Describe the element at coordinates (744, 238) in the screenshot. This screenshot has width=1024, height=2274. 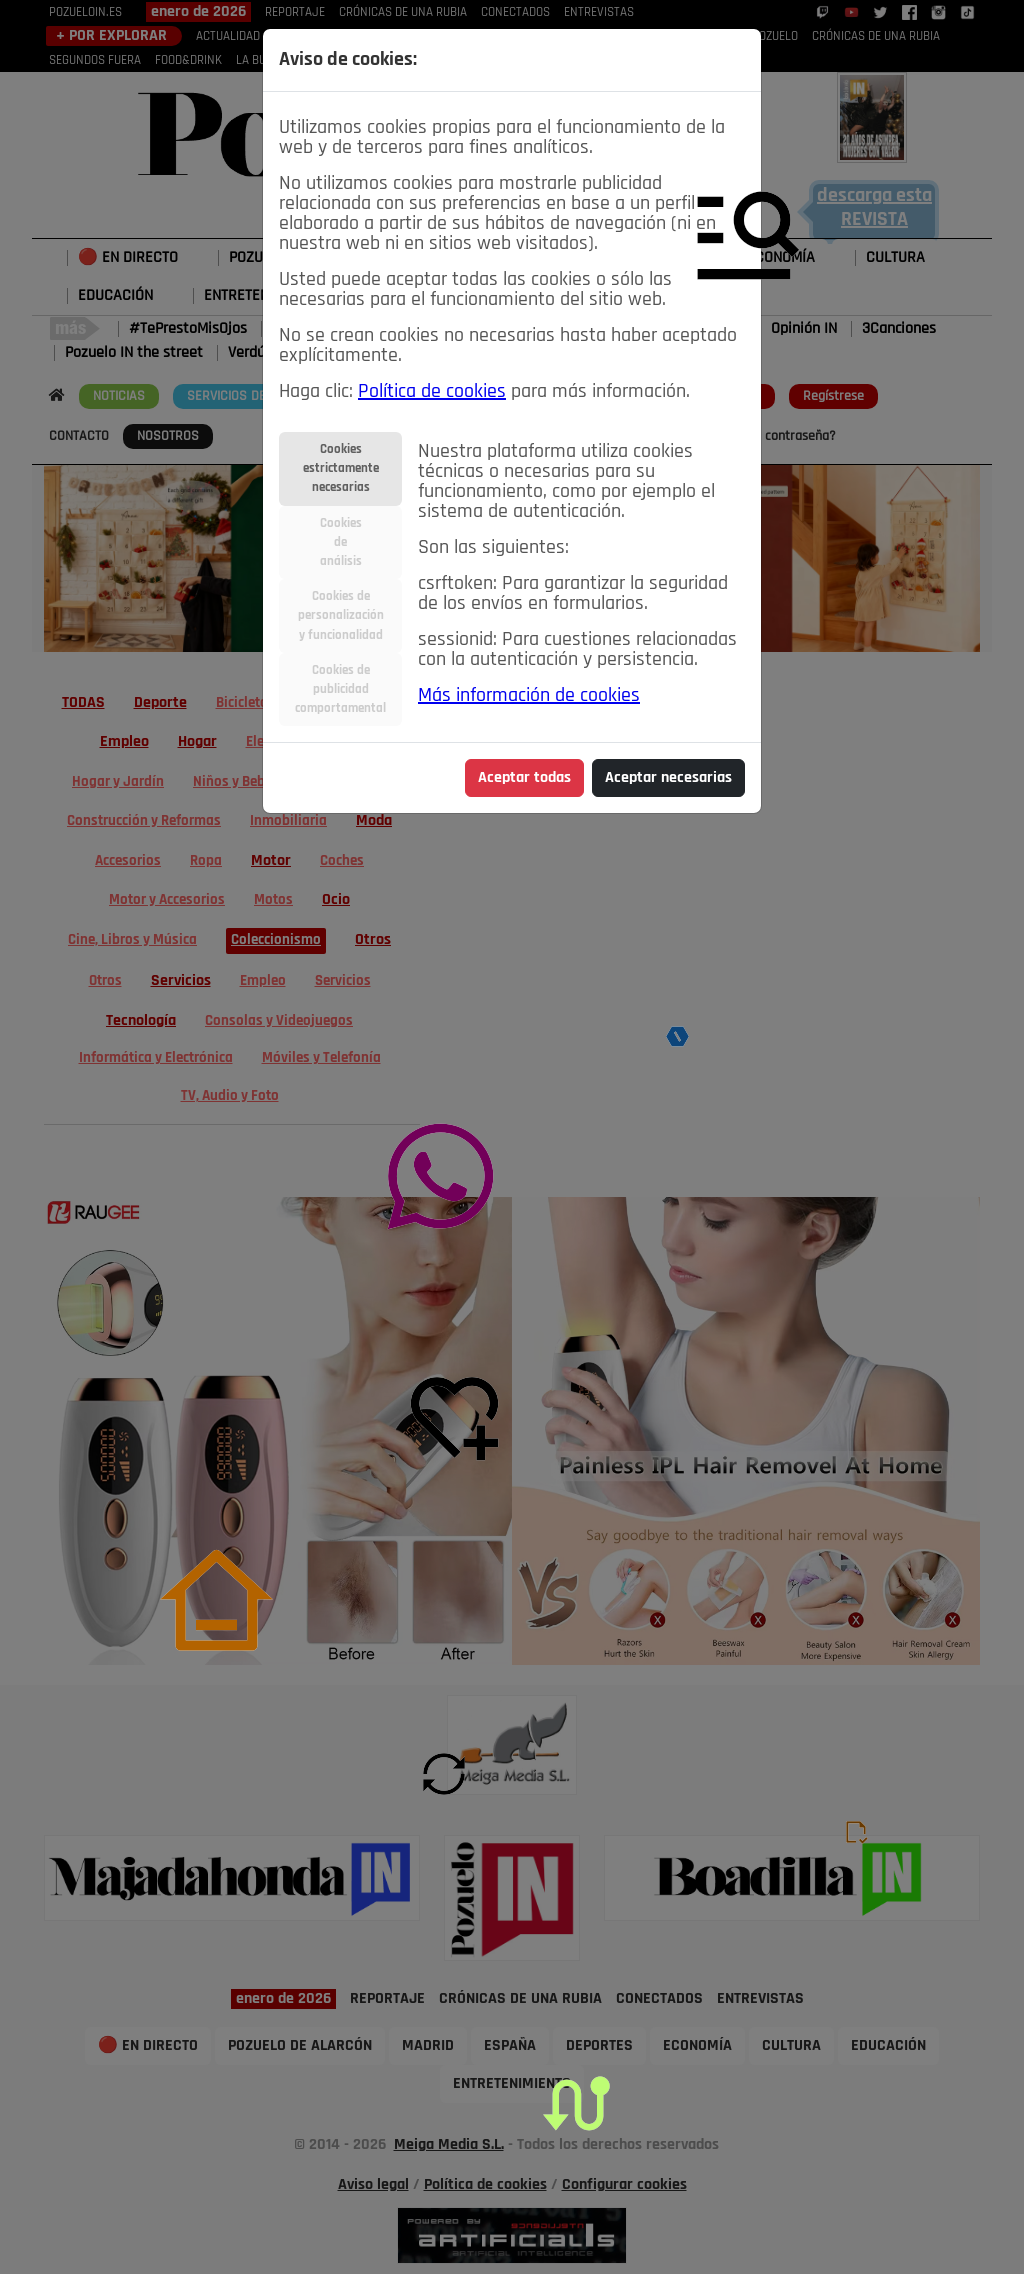
I see `search within menu options` at that location.